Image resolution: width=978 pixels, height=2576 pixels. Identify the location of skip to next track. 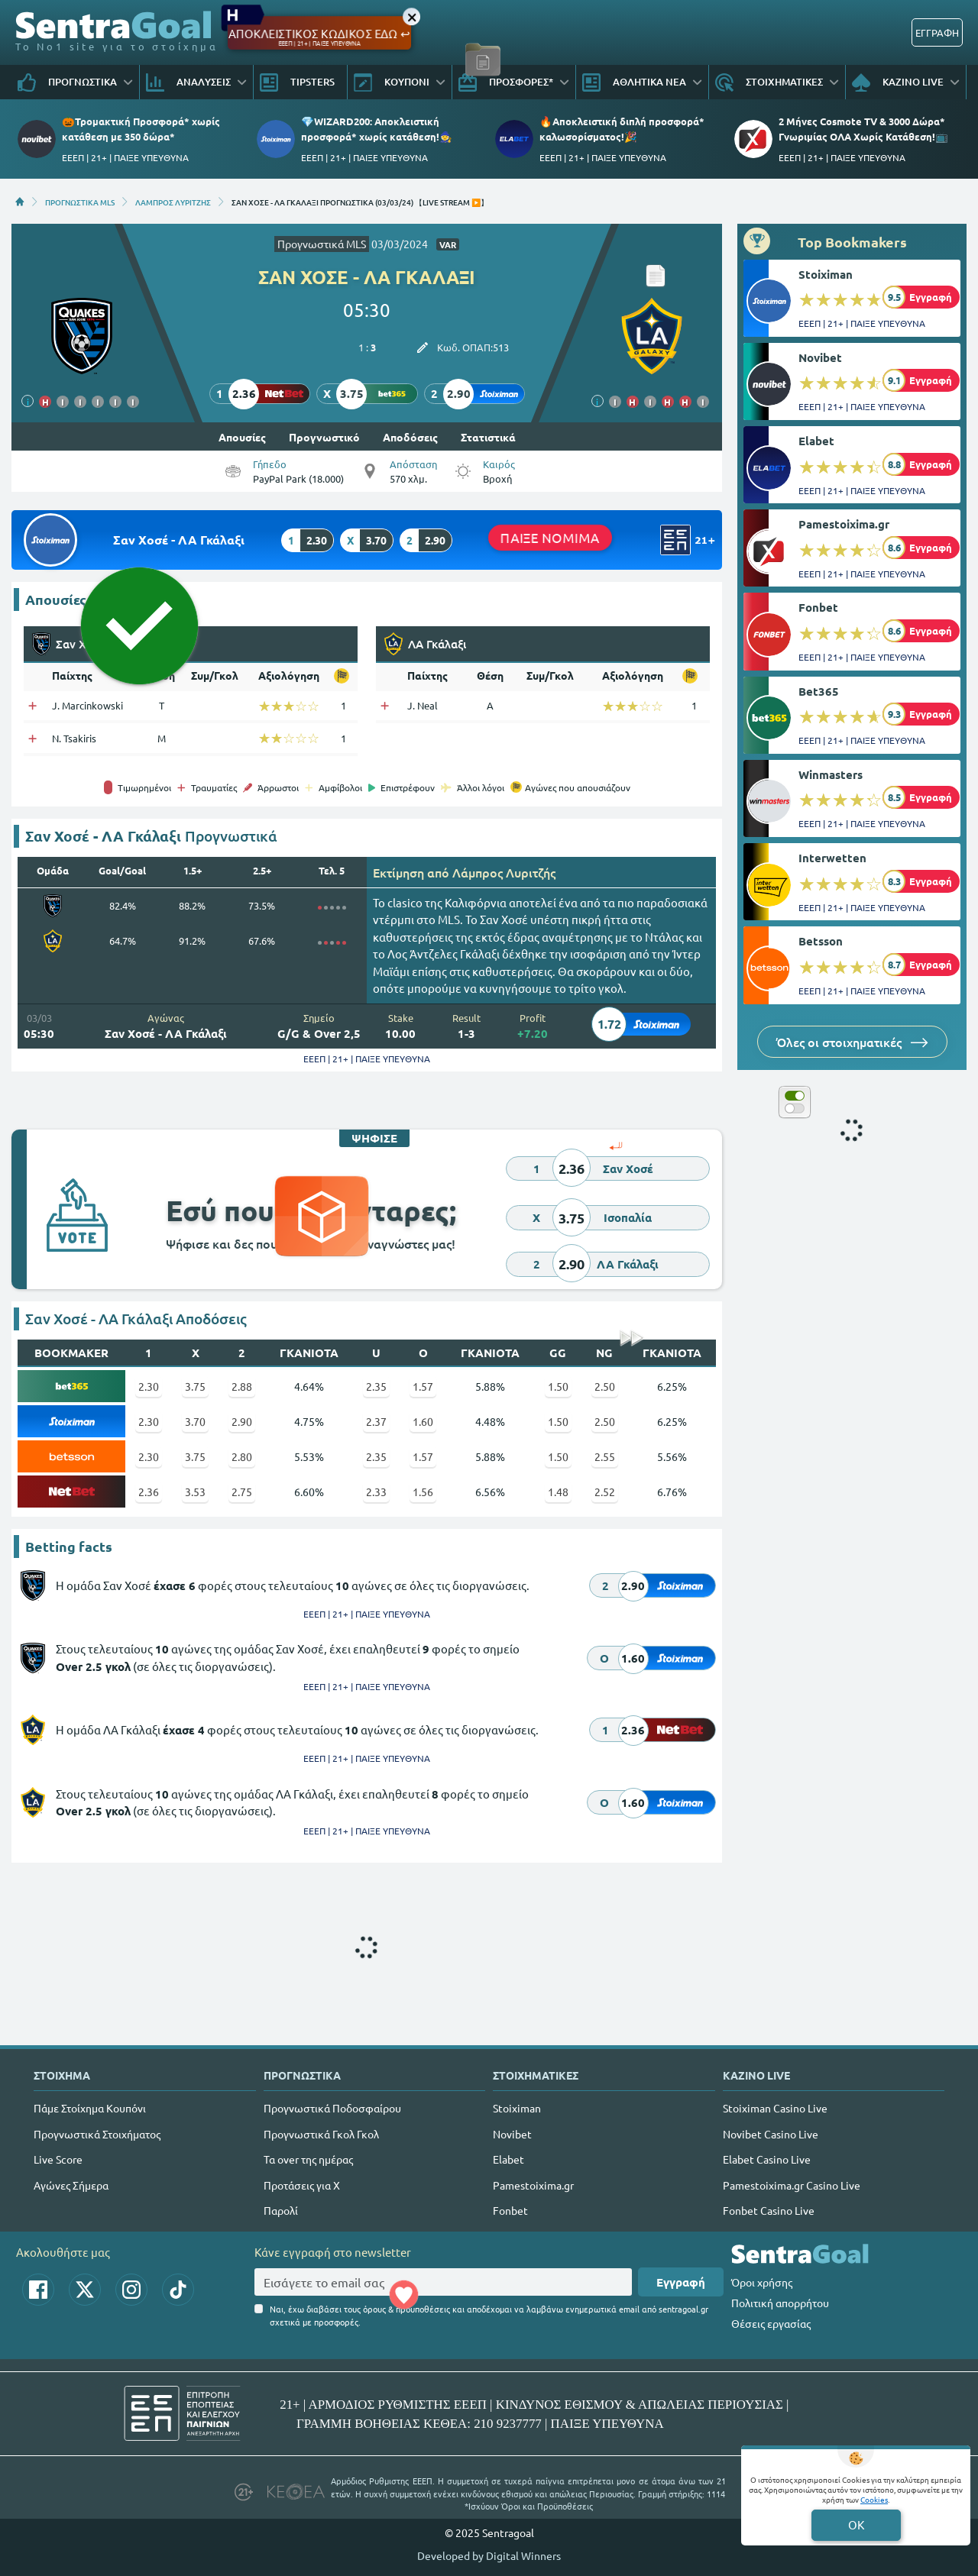
(631, 1338).